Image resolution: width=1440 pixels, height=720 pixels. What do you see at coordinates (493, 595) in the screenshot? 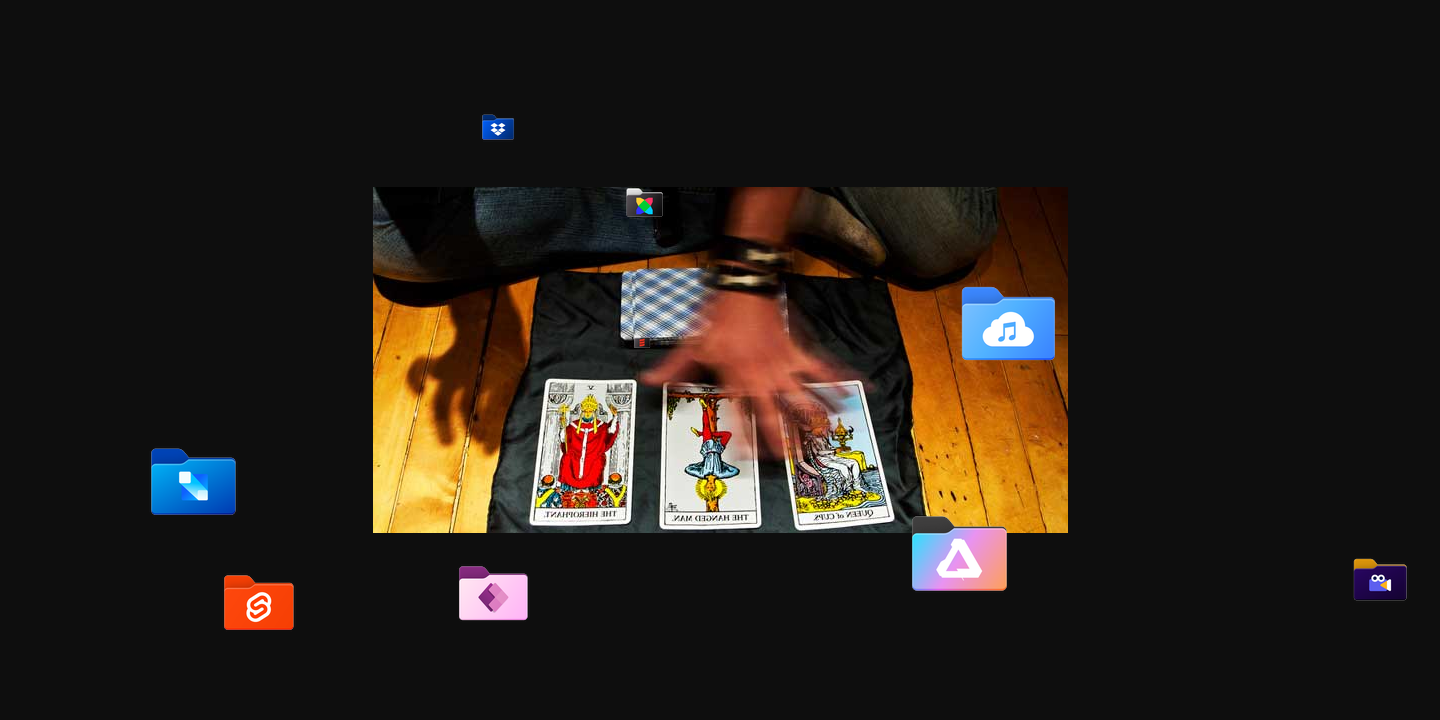
I see `open folder containing Microsoft Power Apps files` at bounding box center [493, 595].